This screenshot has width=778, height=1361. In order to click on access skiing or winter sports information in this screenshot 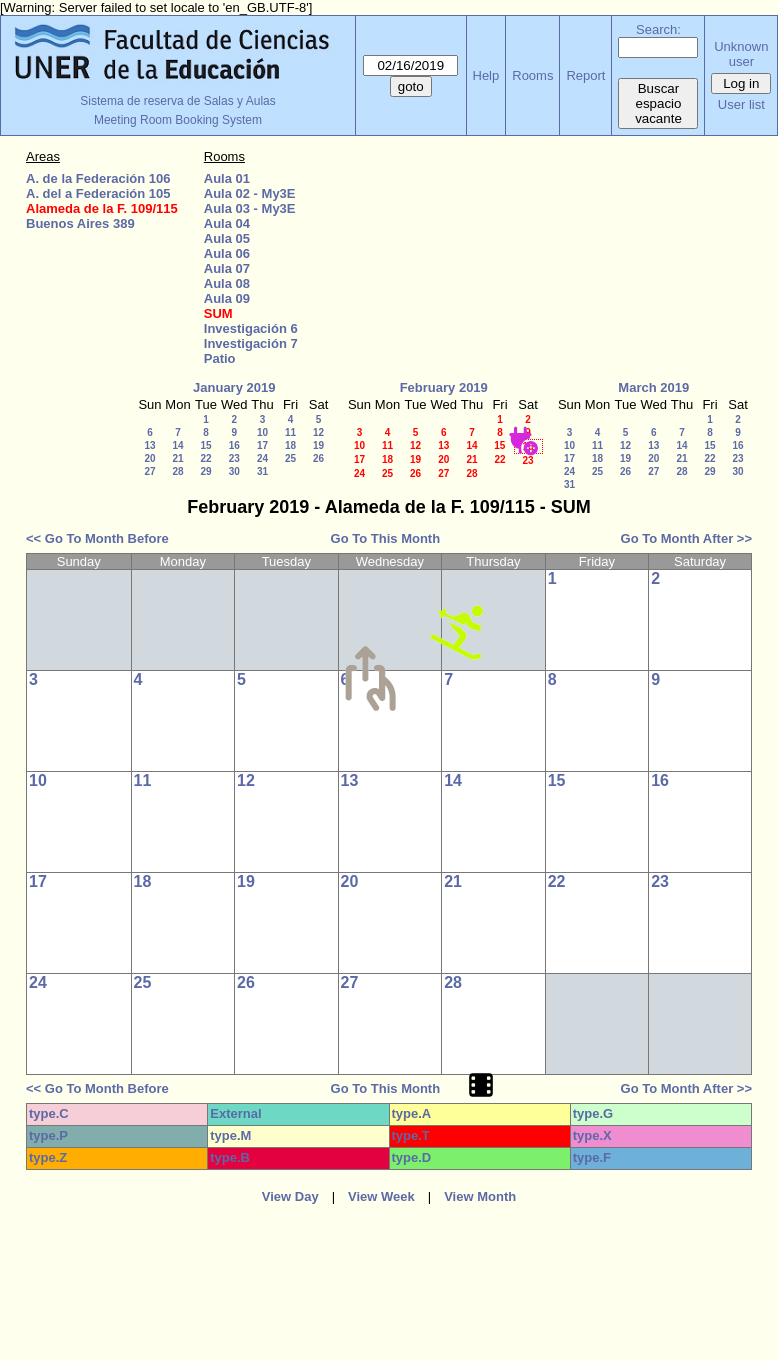, I will do `click(459, 631)`.